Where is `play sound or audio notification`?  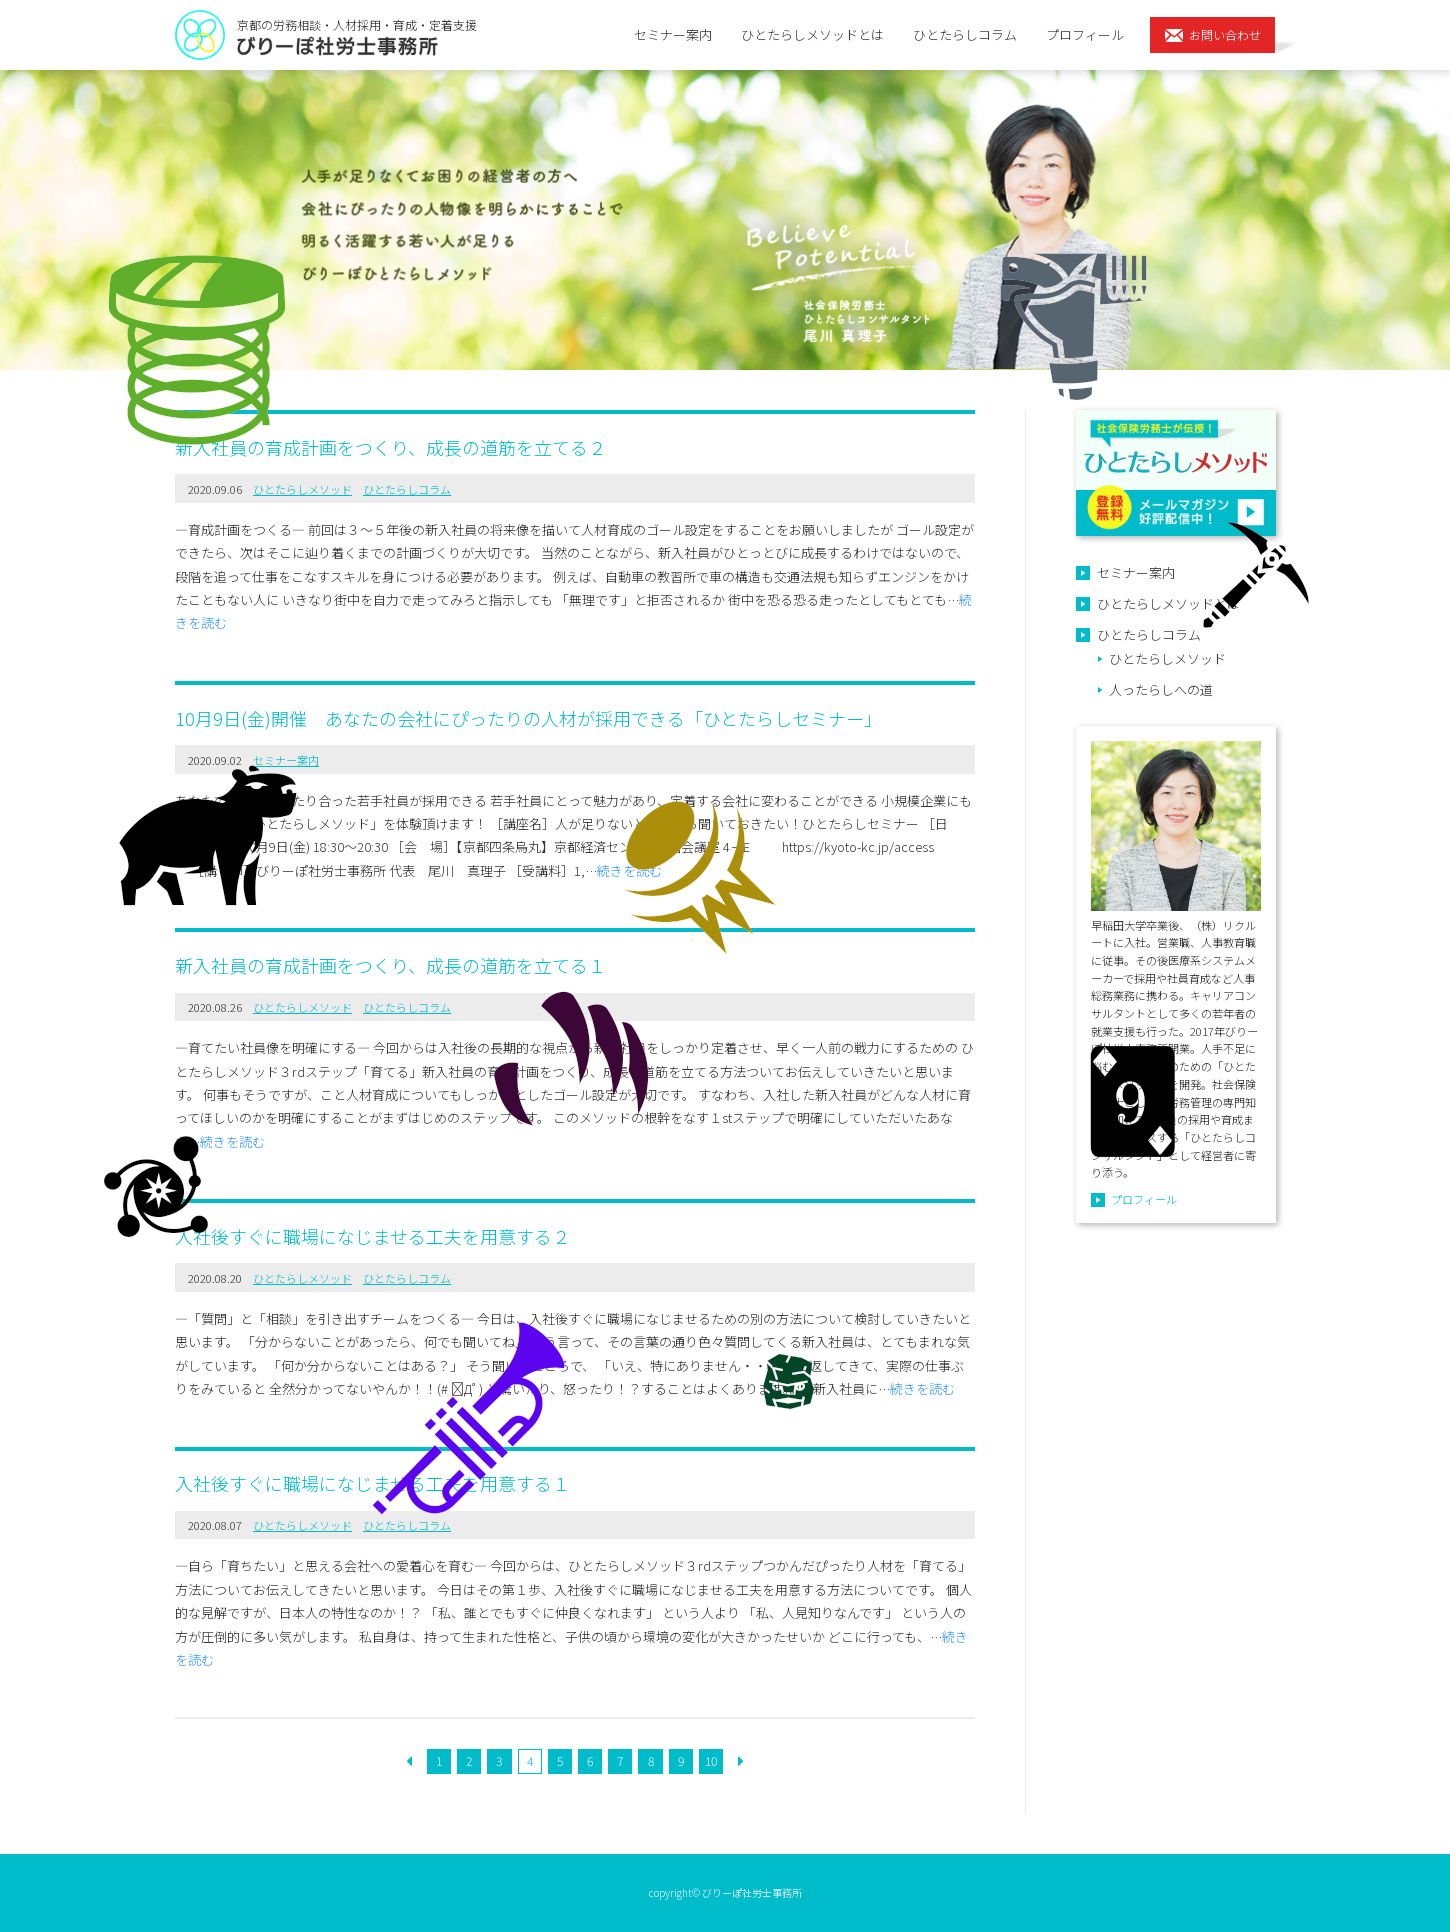 play sound or audio notification is located at coordinates (468, 1418).